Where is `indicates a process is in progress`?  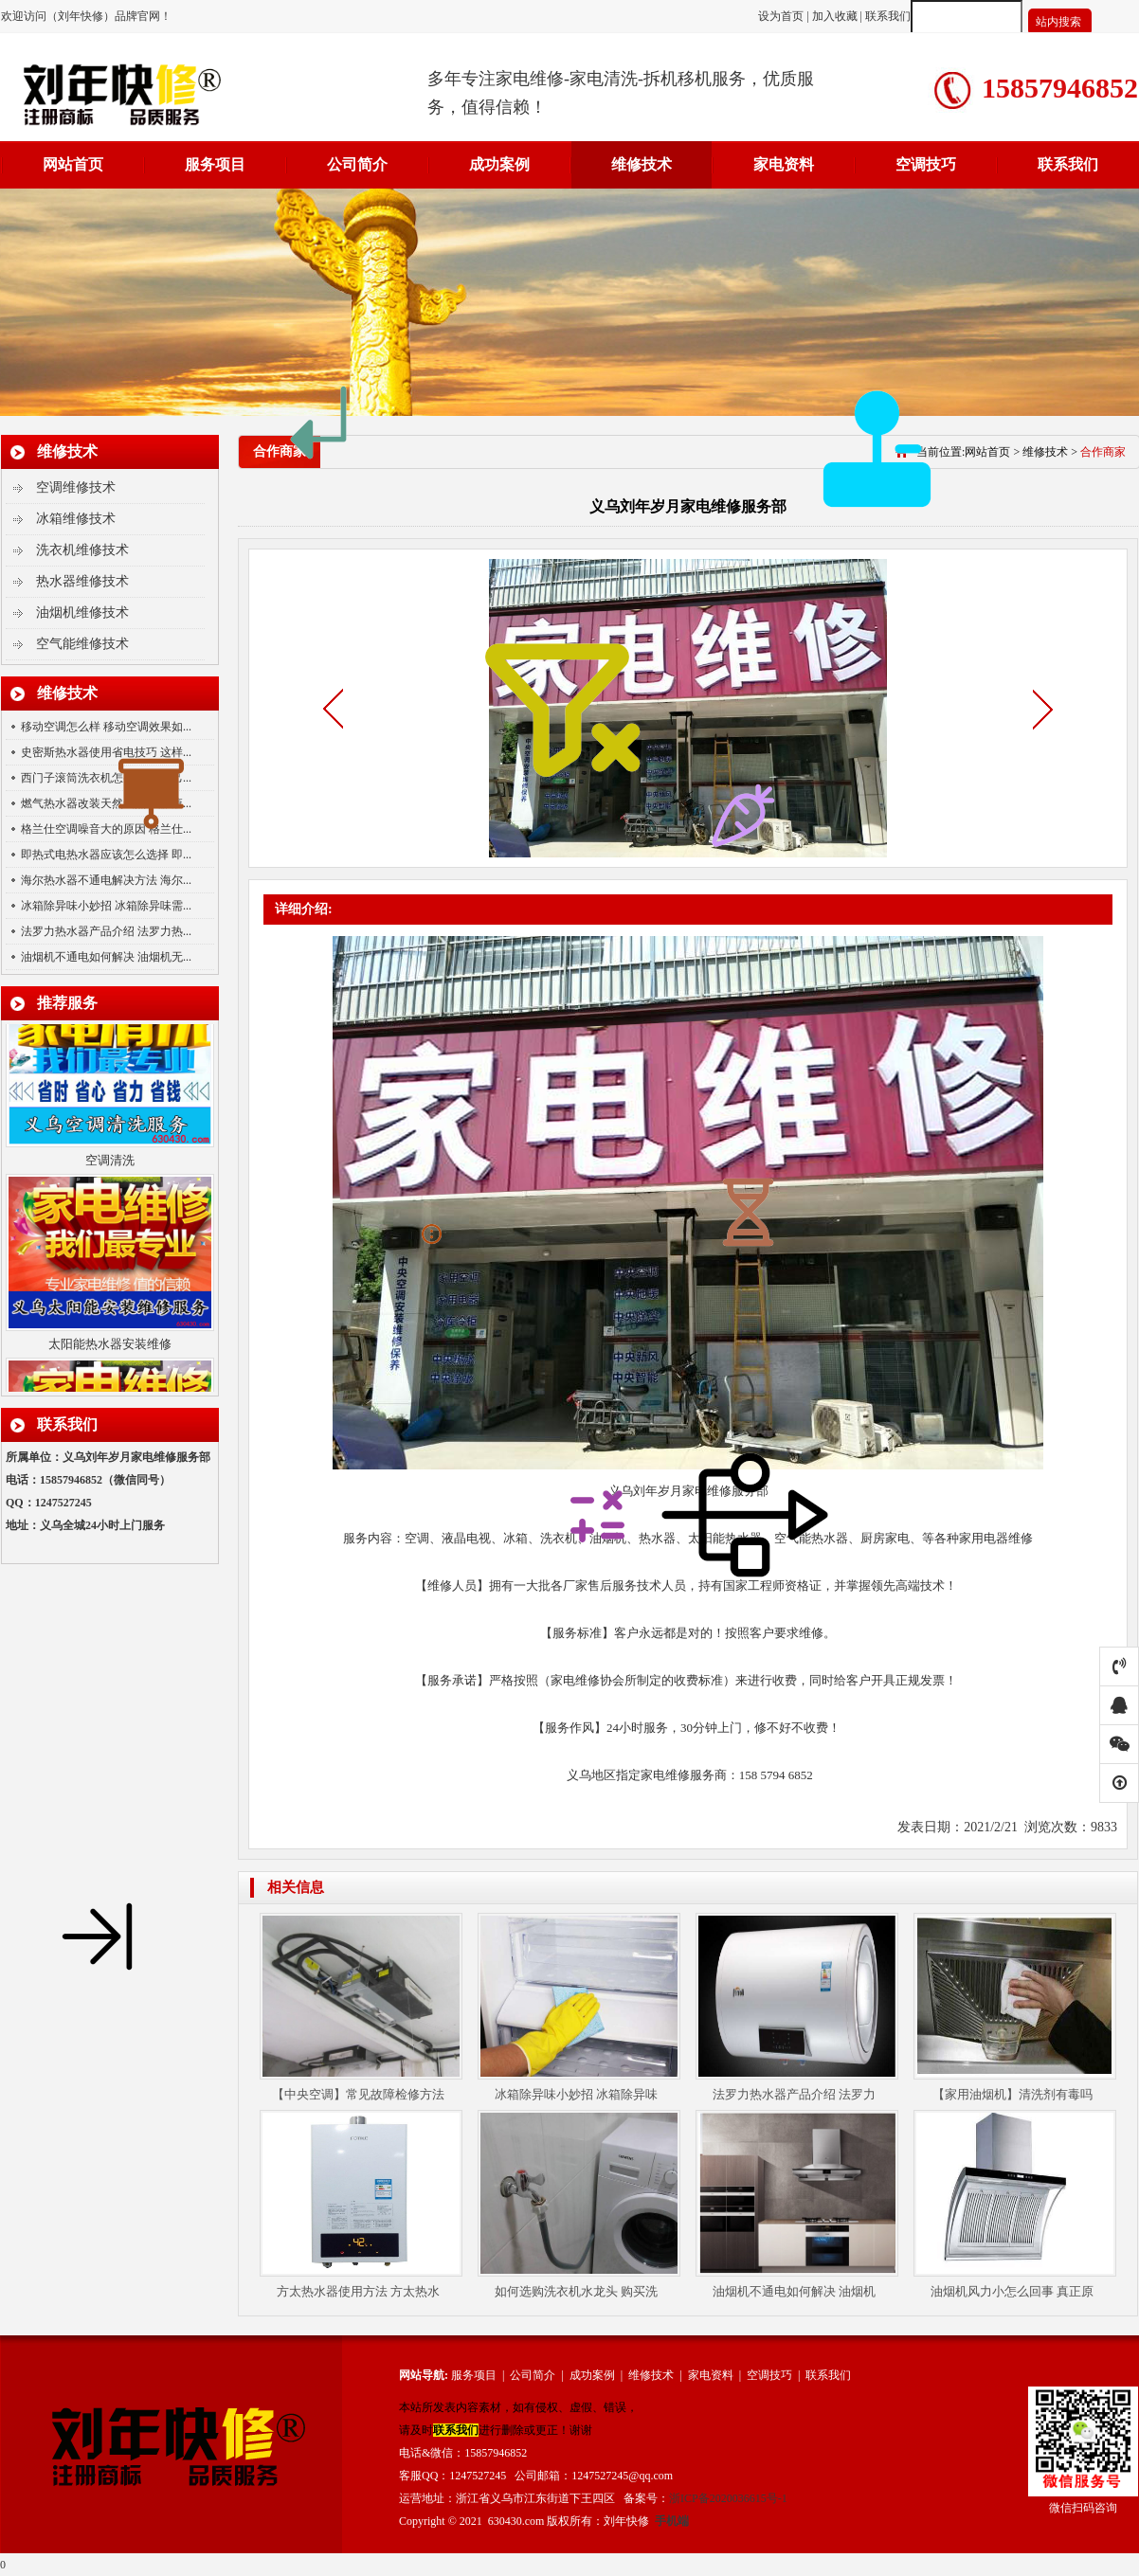 indicates a process is in progress is located at coordinates (748, 1212).